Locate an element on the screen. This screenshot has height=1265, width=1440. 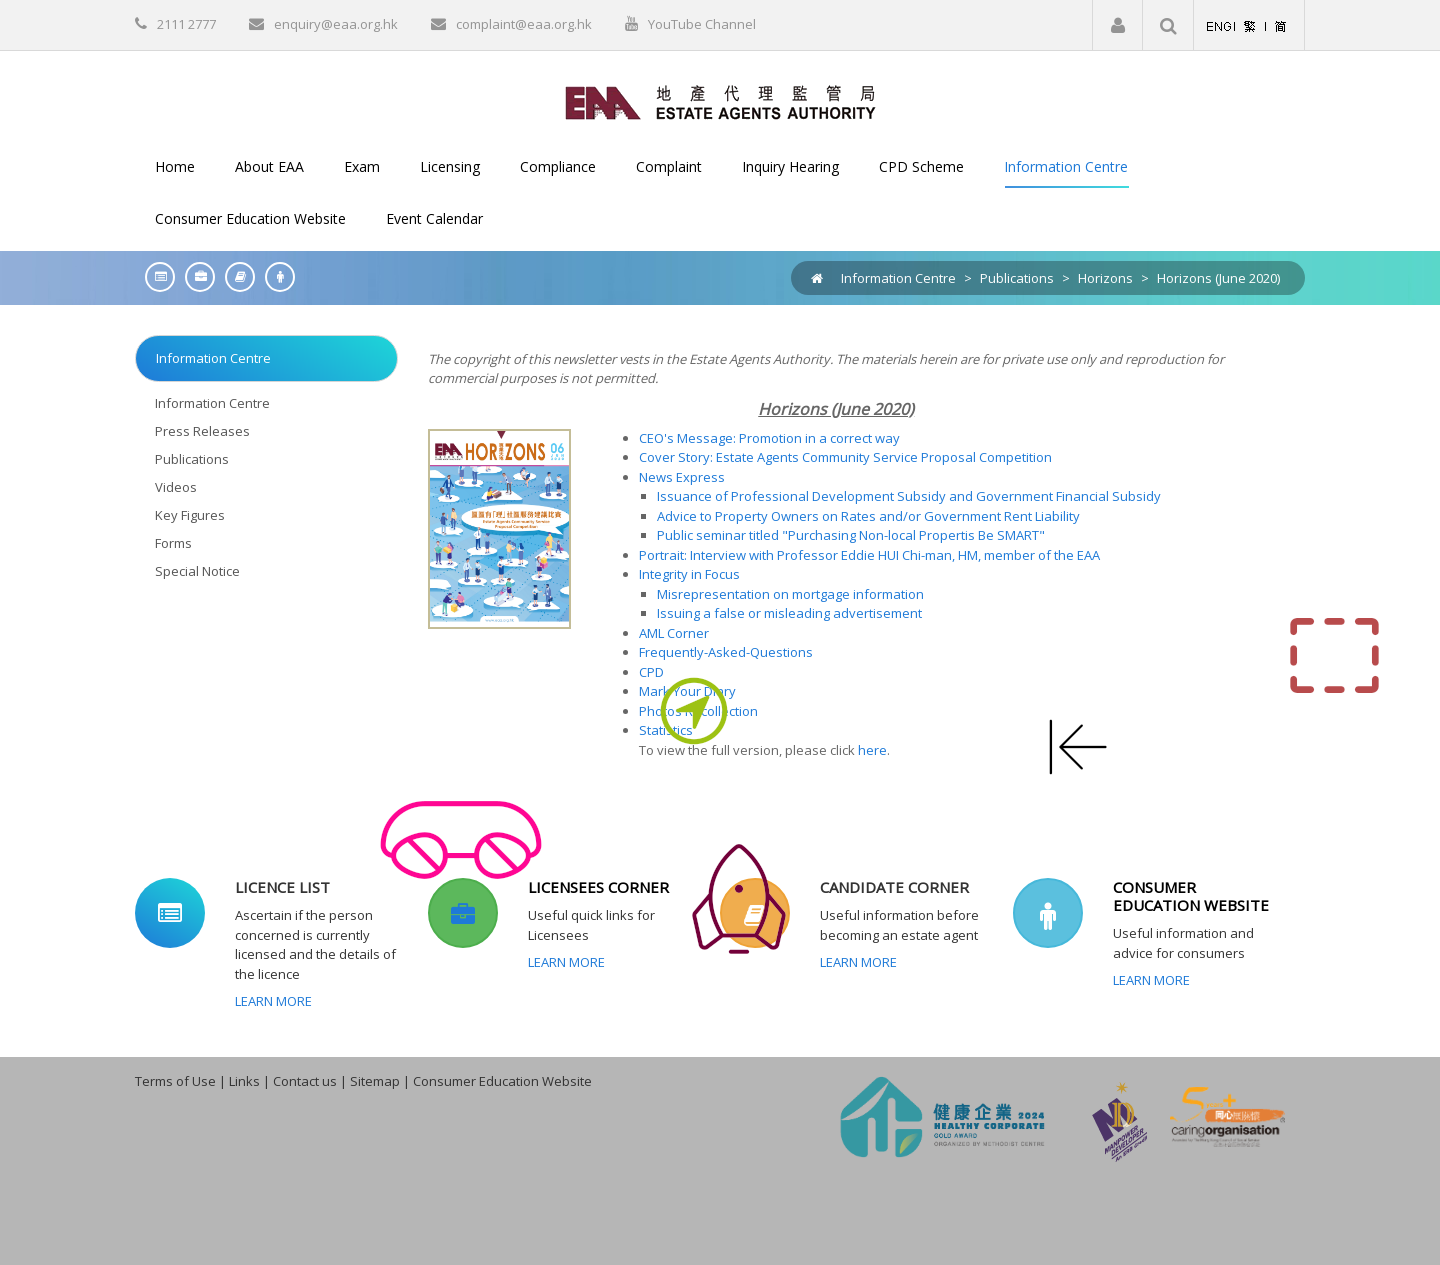
launch or deploy an application is located at coordinates (739, 903).